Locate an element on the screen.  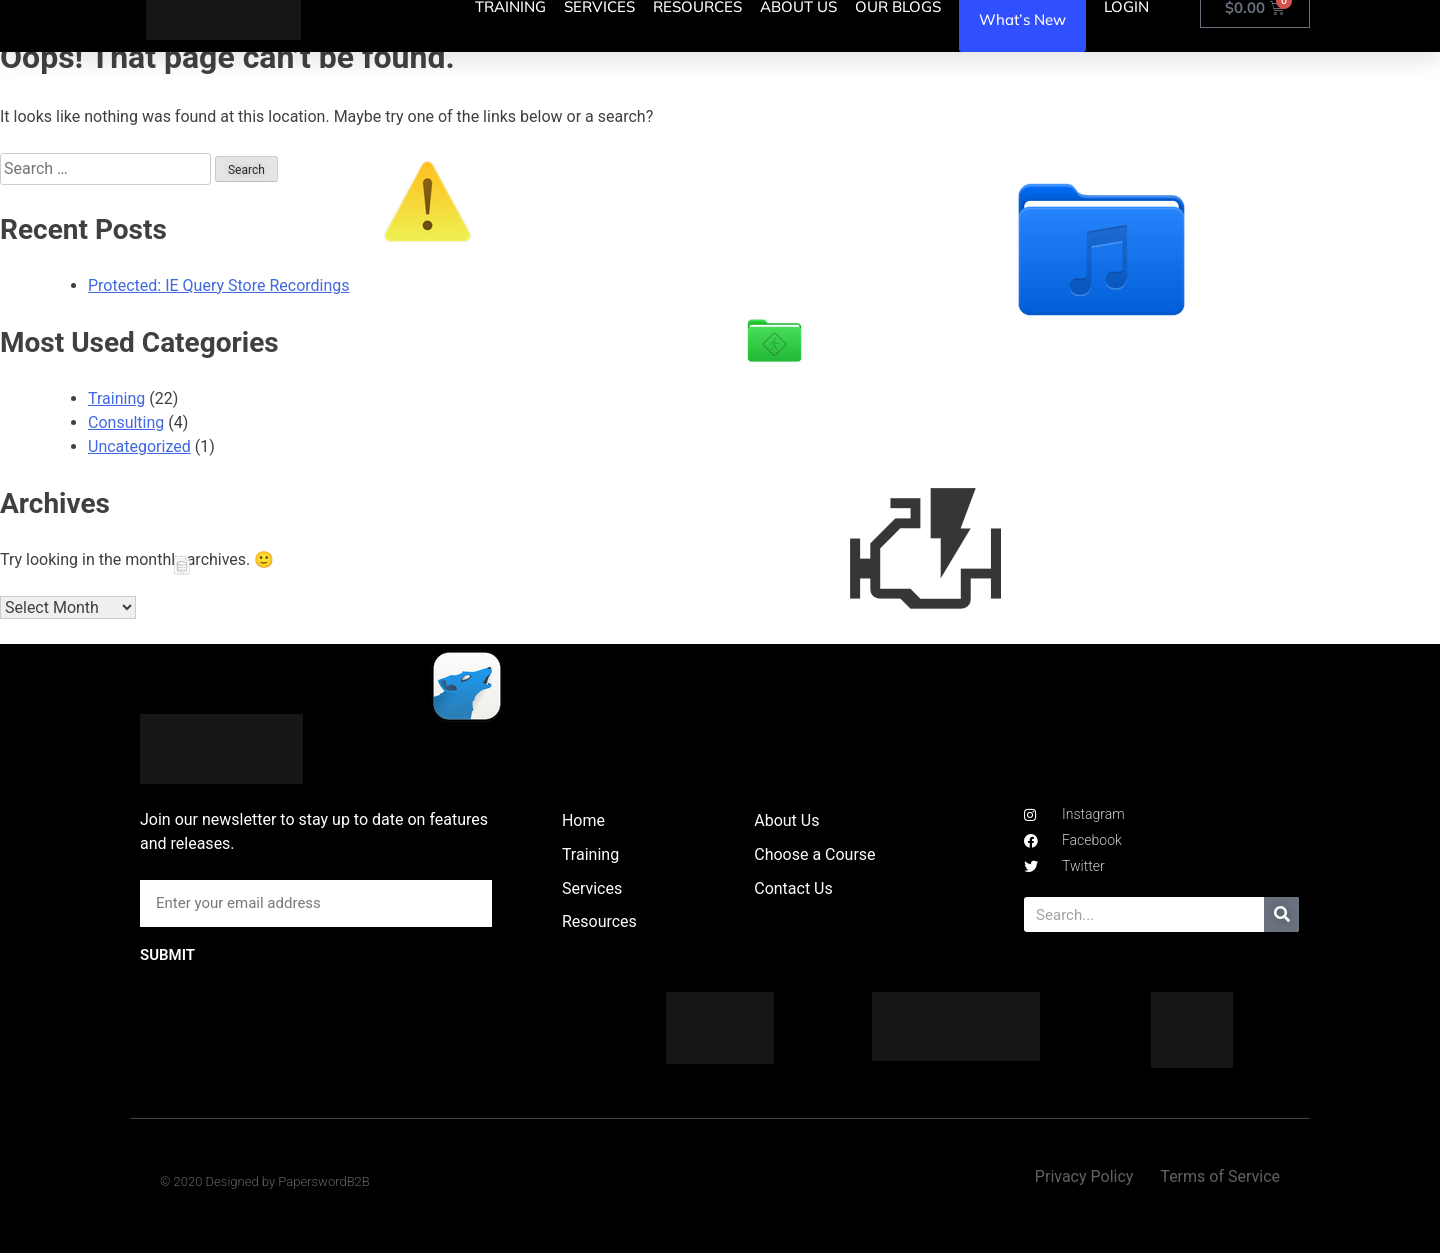
indicates a warning or caution message is located at coordinates (427, 201).